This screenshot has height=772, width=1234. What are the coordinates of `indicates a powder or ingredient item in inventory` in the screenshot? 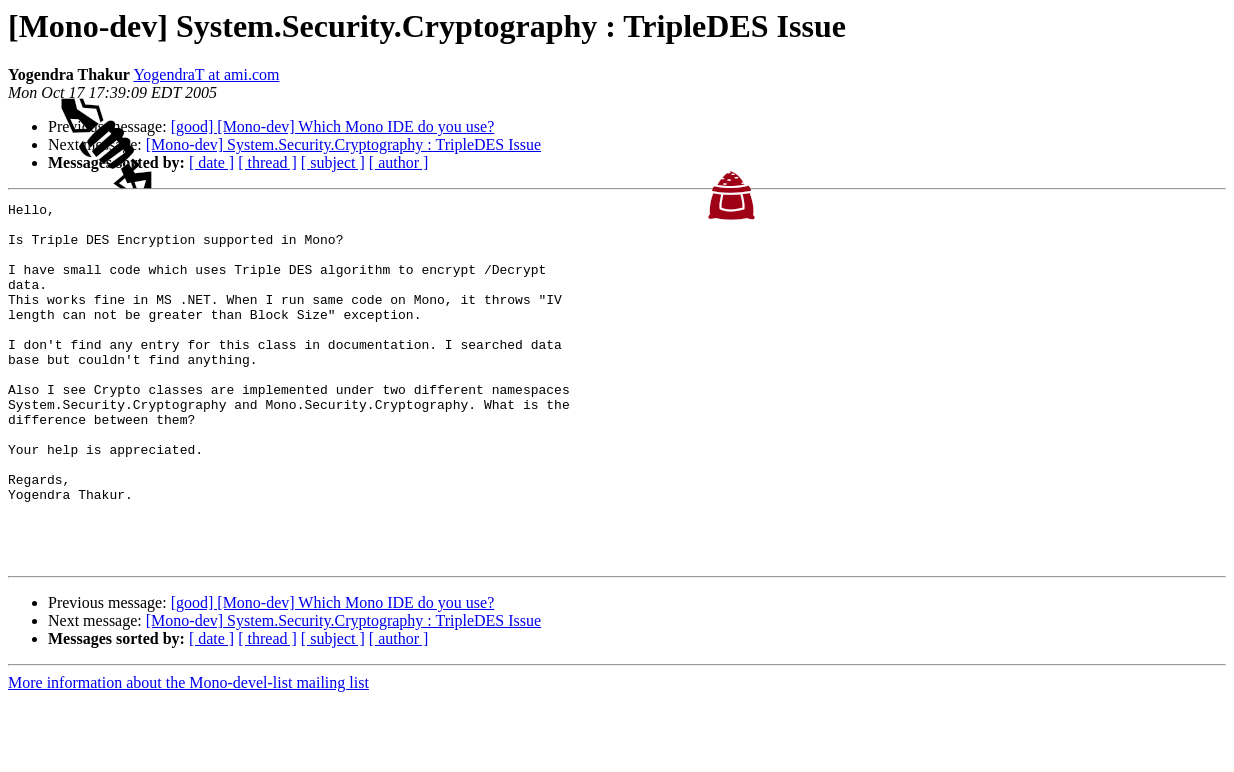 It's located at (731, 194).